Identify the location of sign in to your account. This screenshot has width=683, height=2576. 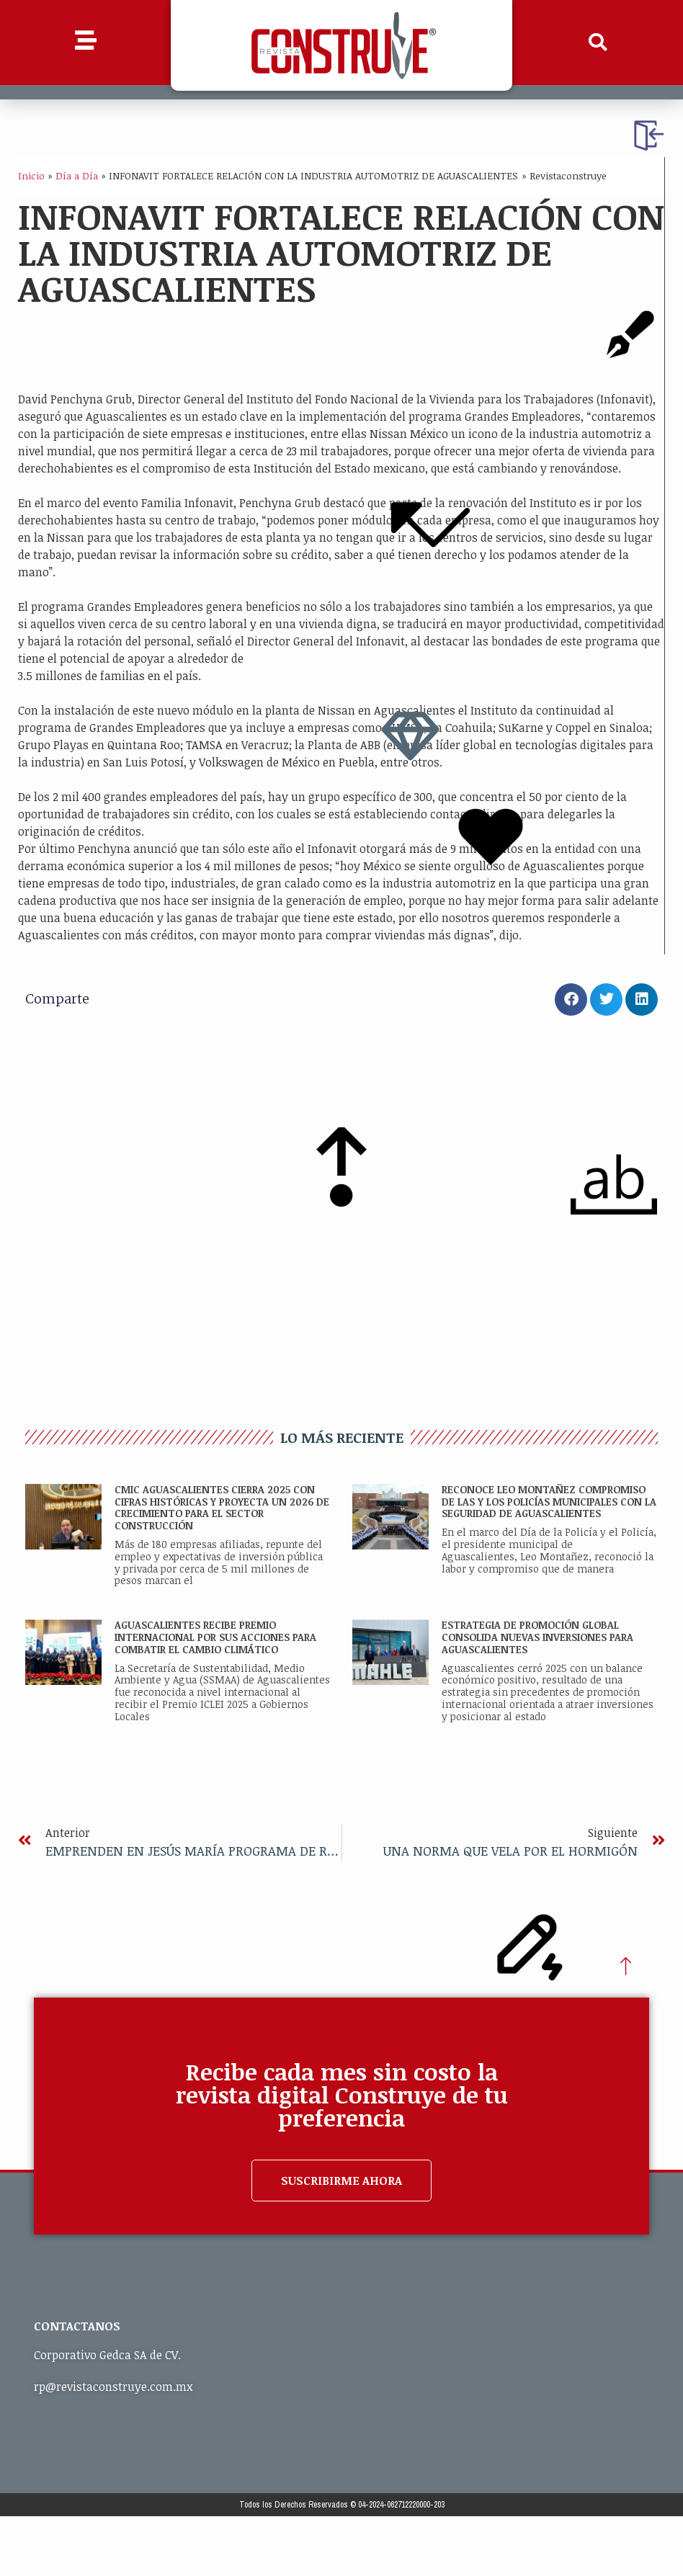
(648, 134).